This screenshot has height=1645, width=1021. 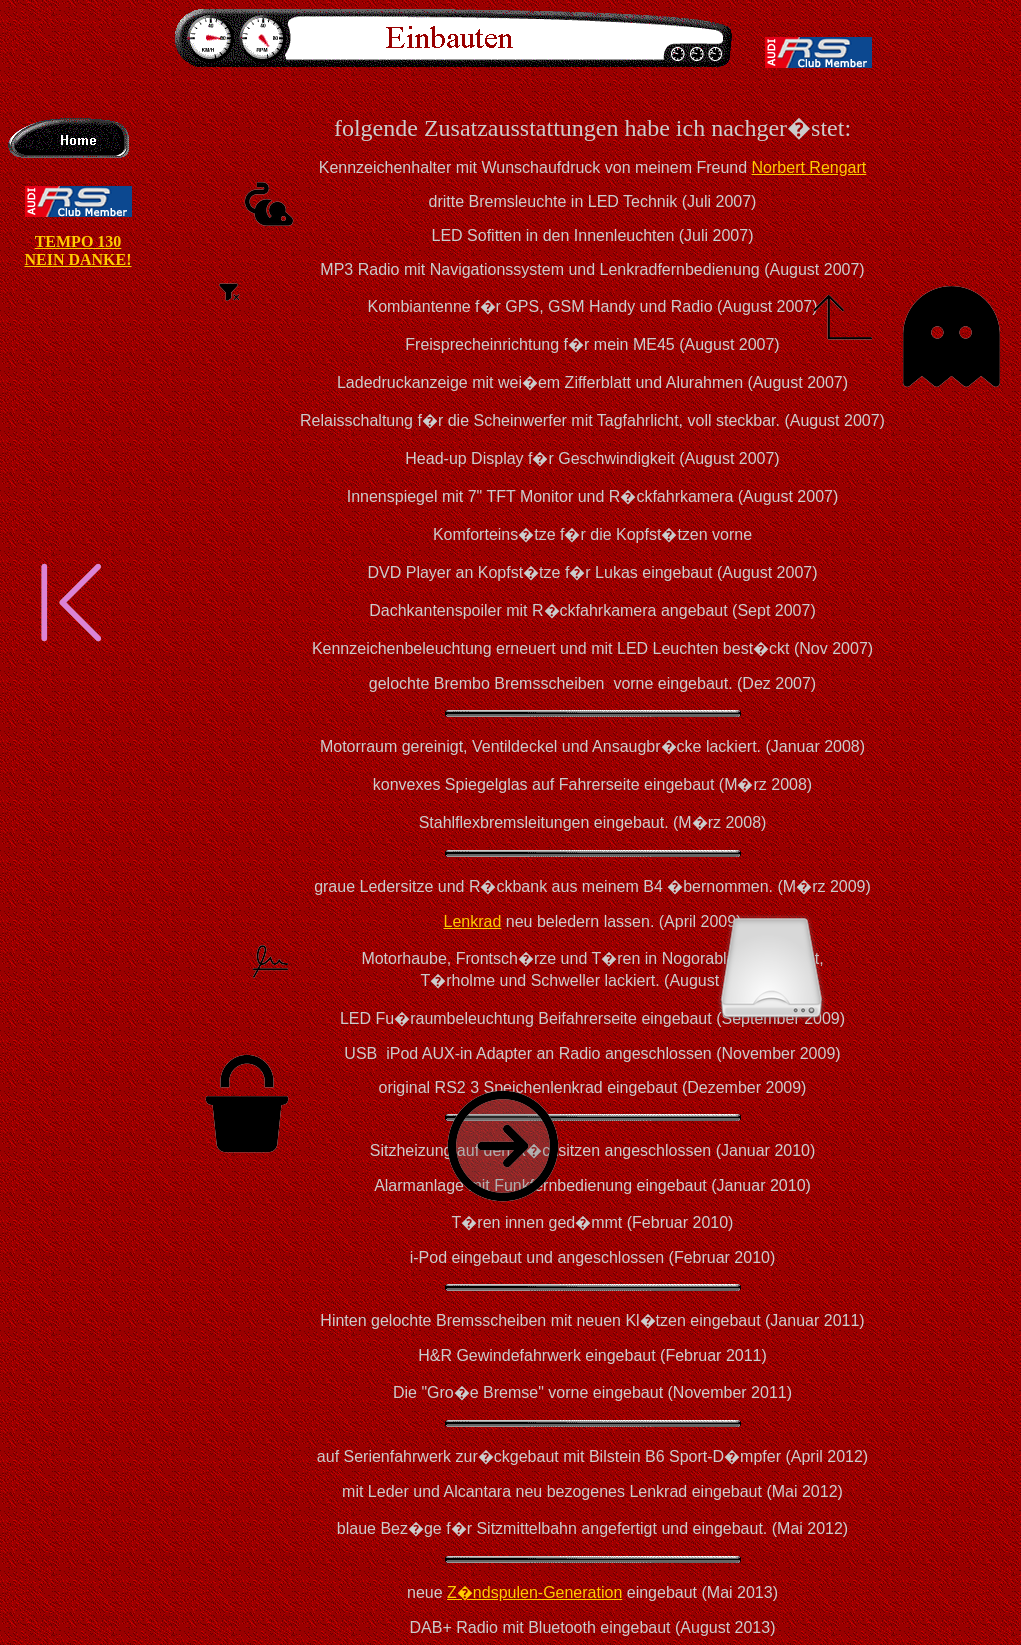 I want to click on access storage or container tools, so click(x=247, y=1105).